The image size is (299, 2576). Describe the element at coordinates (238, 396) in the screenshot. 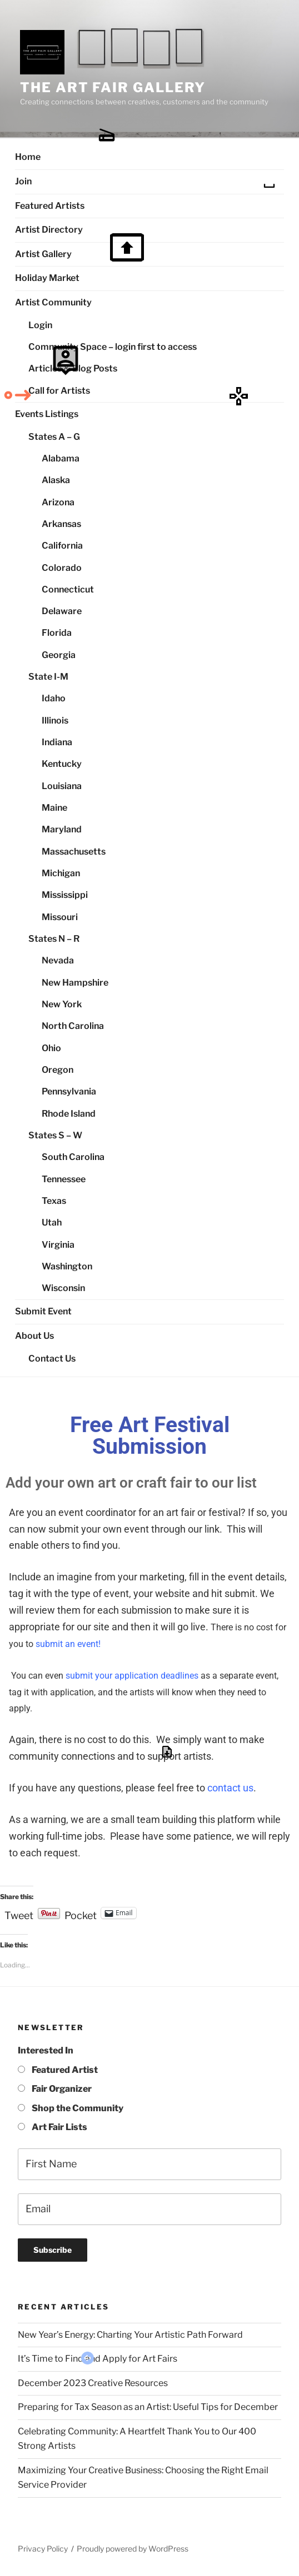

I see `open games or gaming section` at that location.